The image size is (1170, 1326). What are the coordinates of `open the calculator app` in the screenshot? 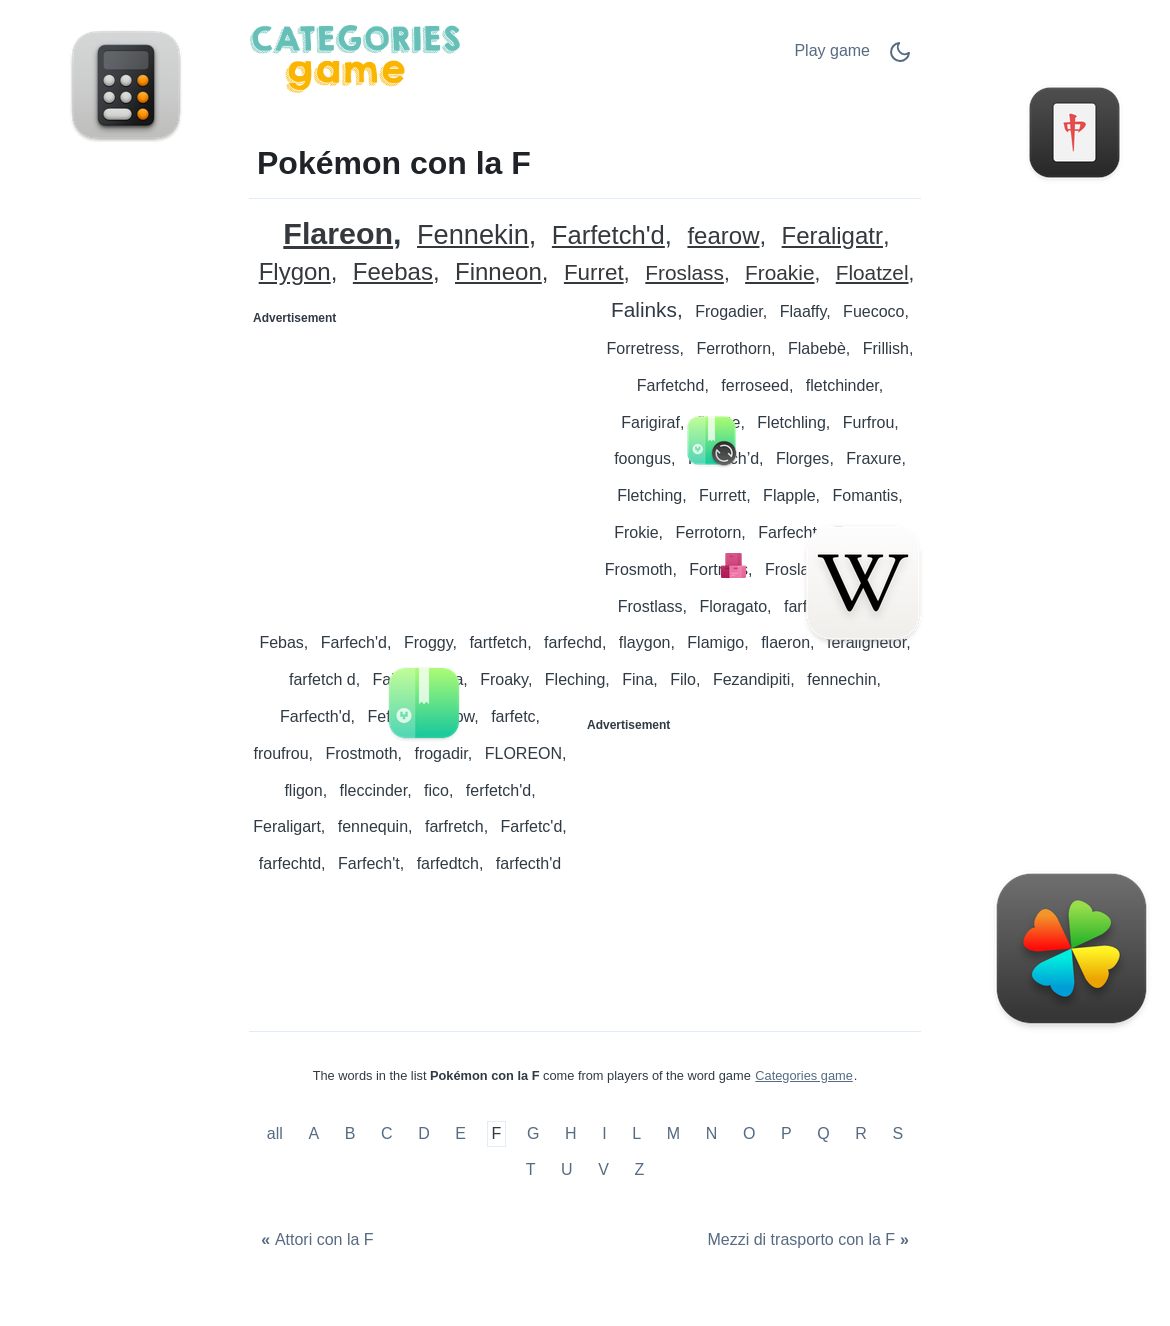 It's located at (126, 85).